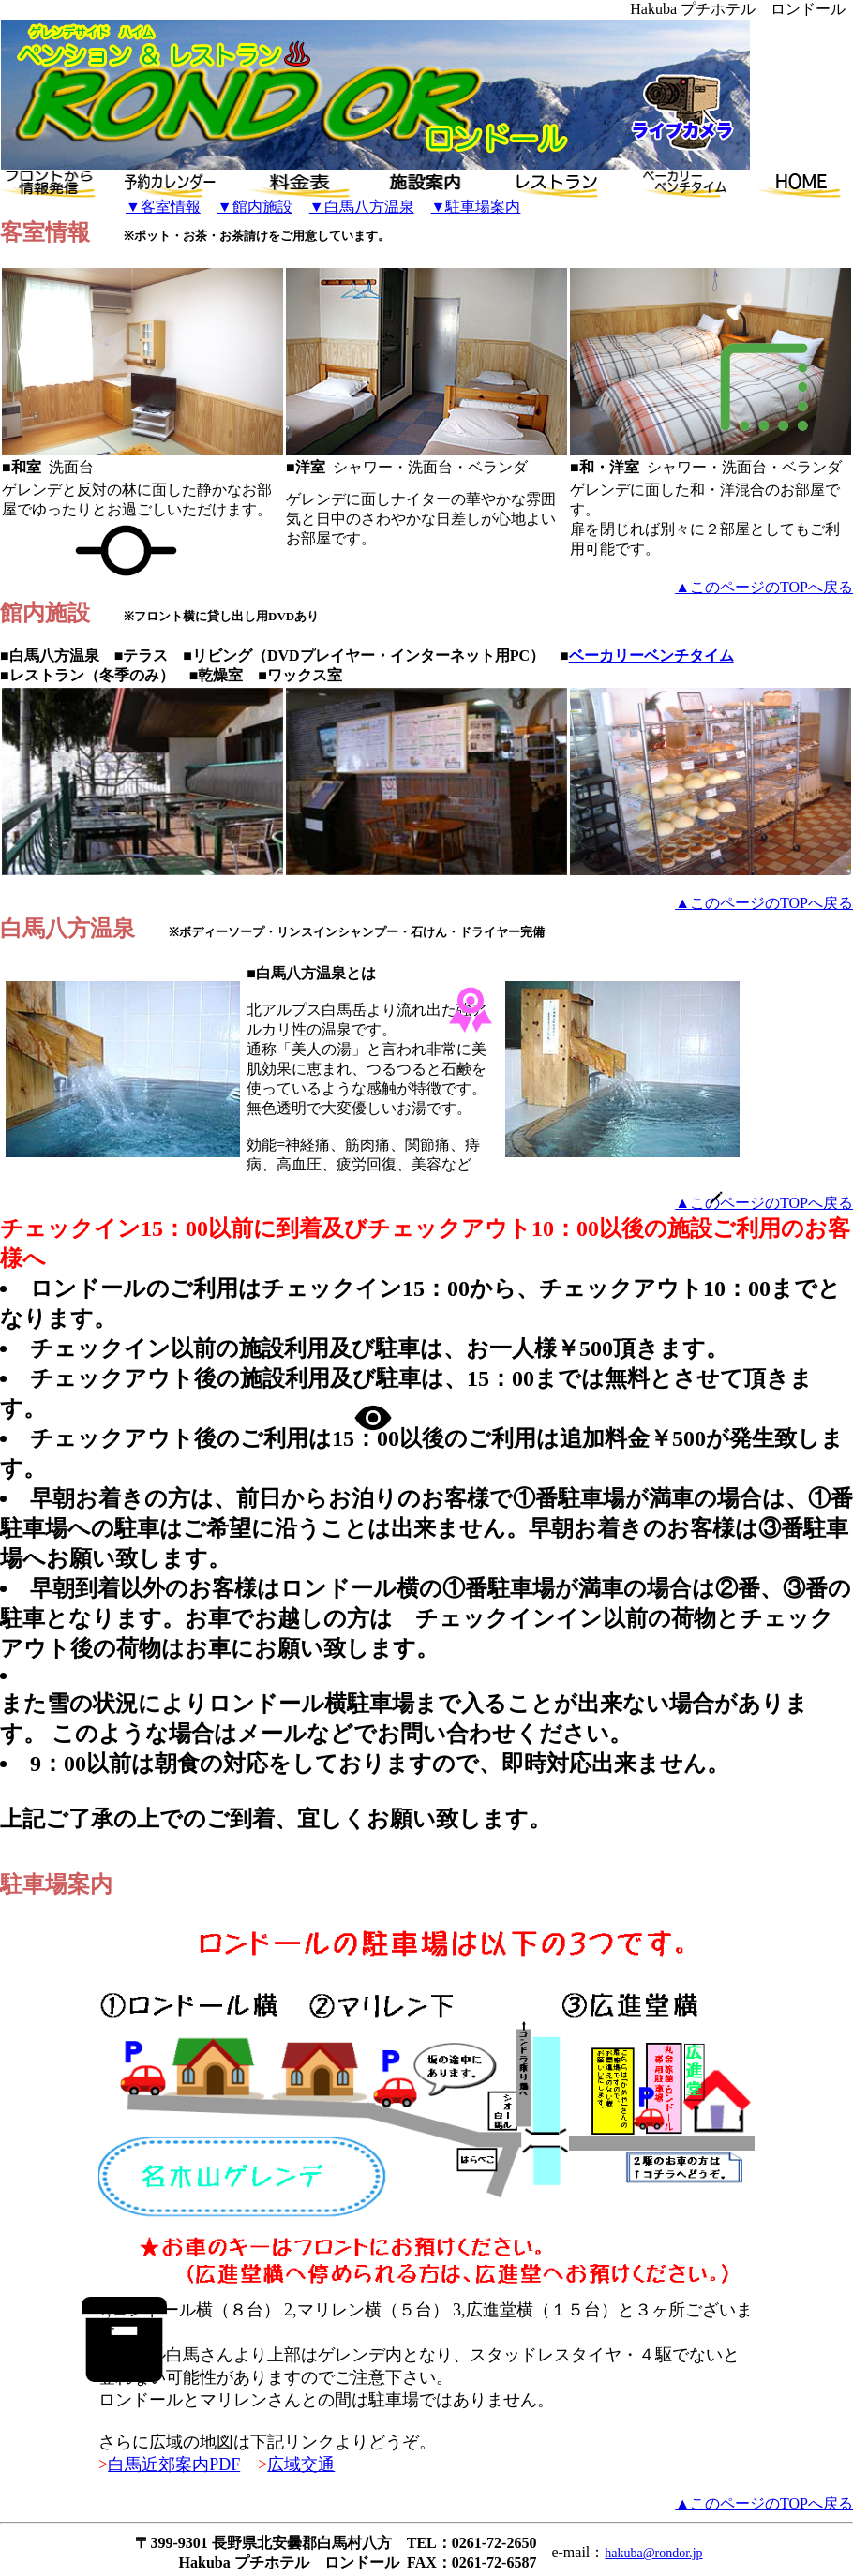  What do you see at coordinates (764, 387) in the screenshot?
I see `change border style for selected element` at bounding box center [764, 387].